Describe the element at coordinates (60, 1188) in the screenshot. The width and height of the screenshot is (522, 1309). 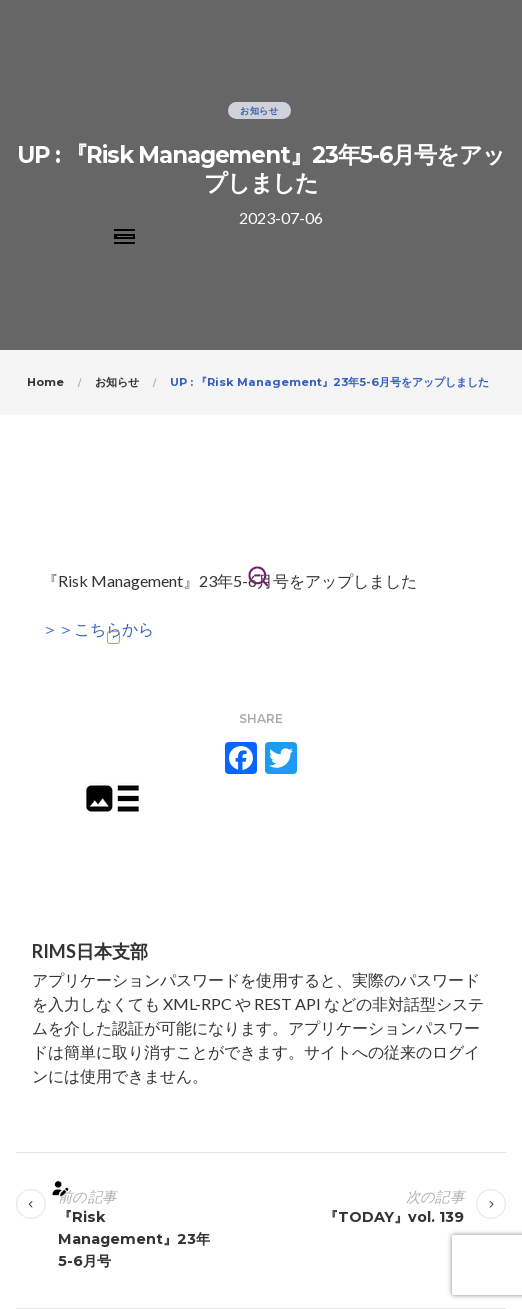
I see `edit user profile` at that location.